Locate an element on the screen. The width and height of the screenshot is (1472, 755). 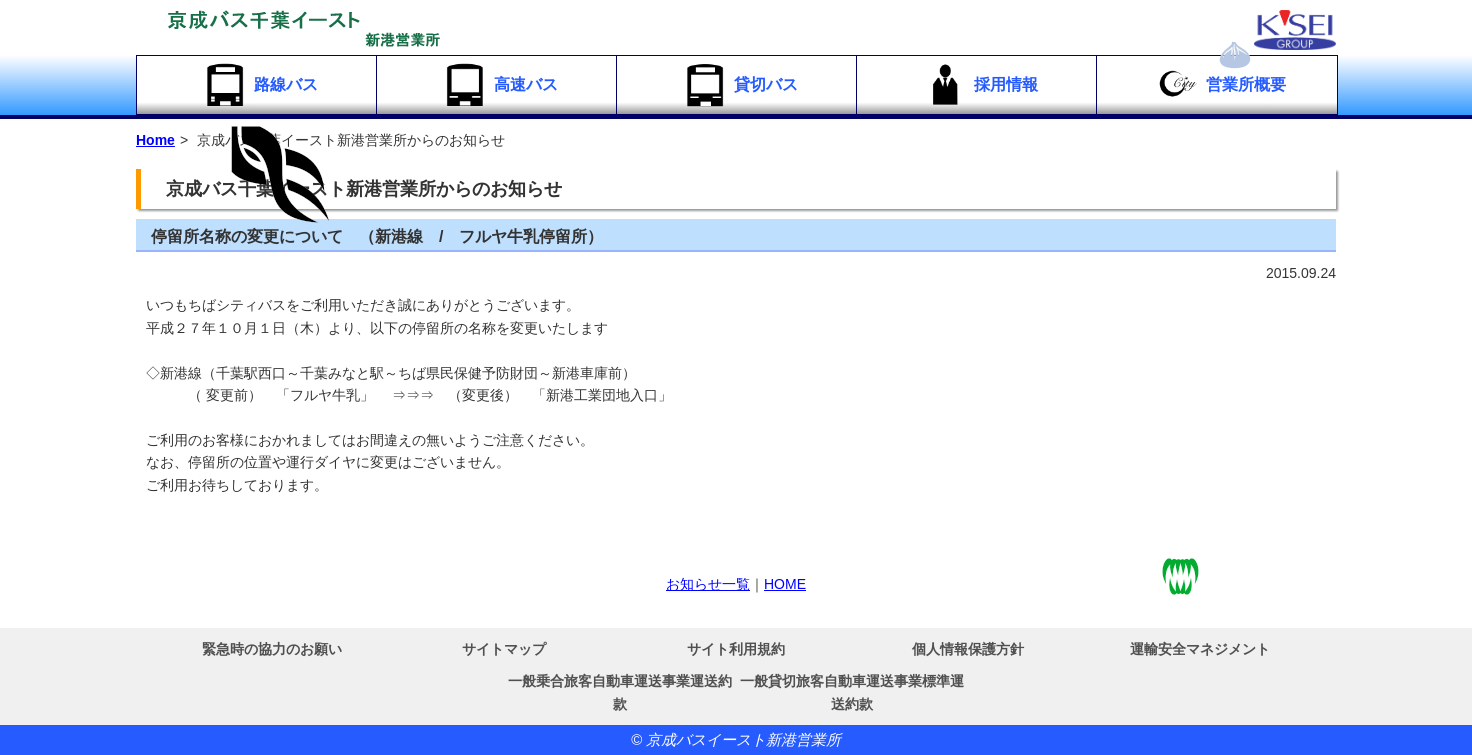
represents a monster or creature enemy type is located at coordinates (1180, 576).